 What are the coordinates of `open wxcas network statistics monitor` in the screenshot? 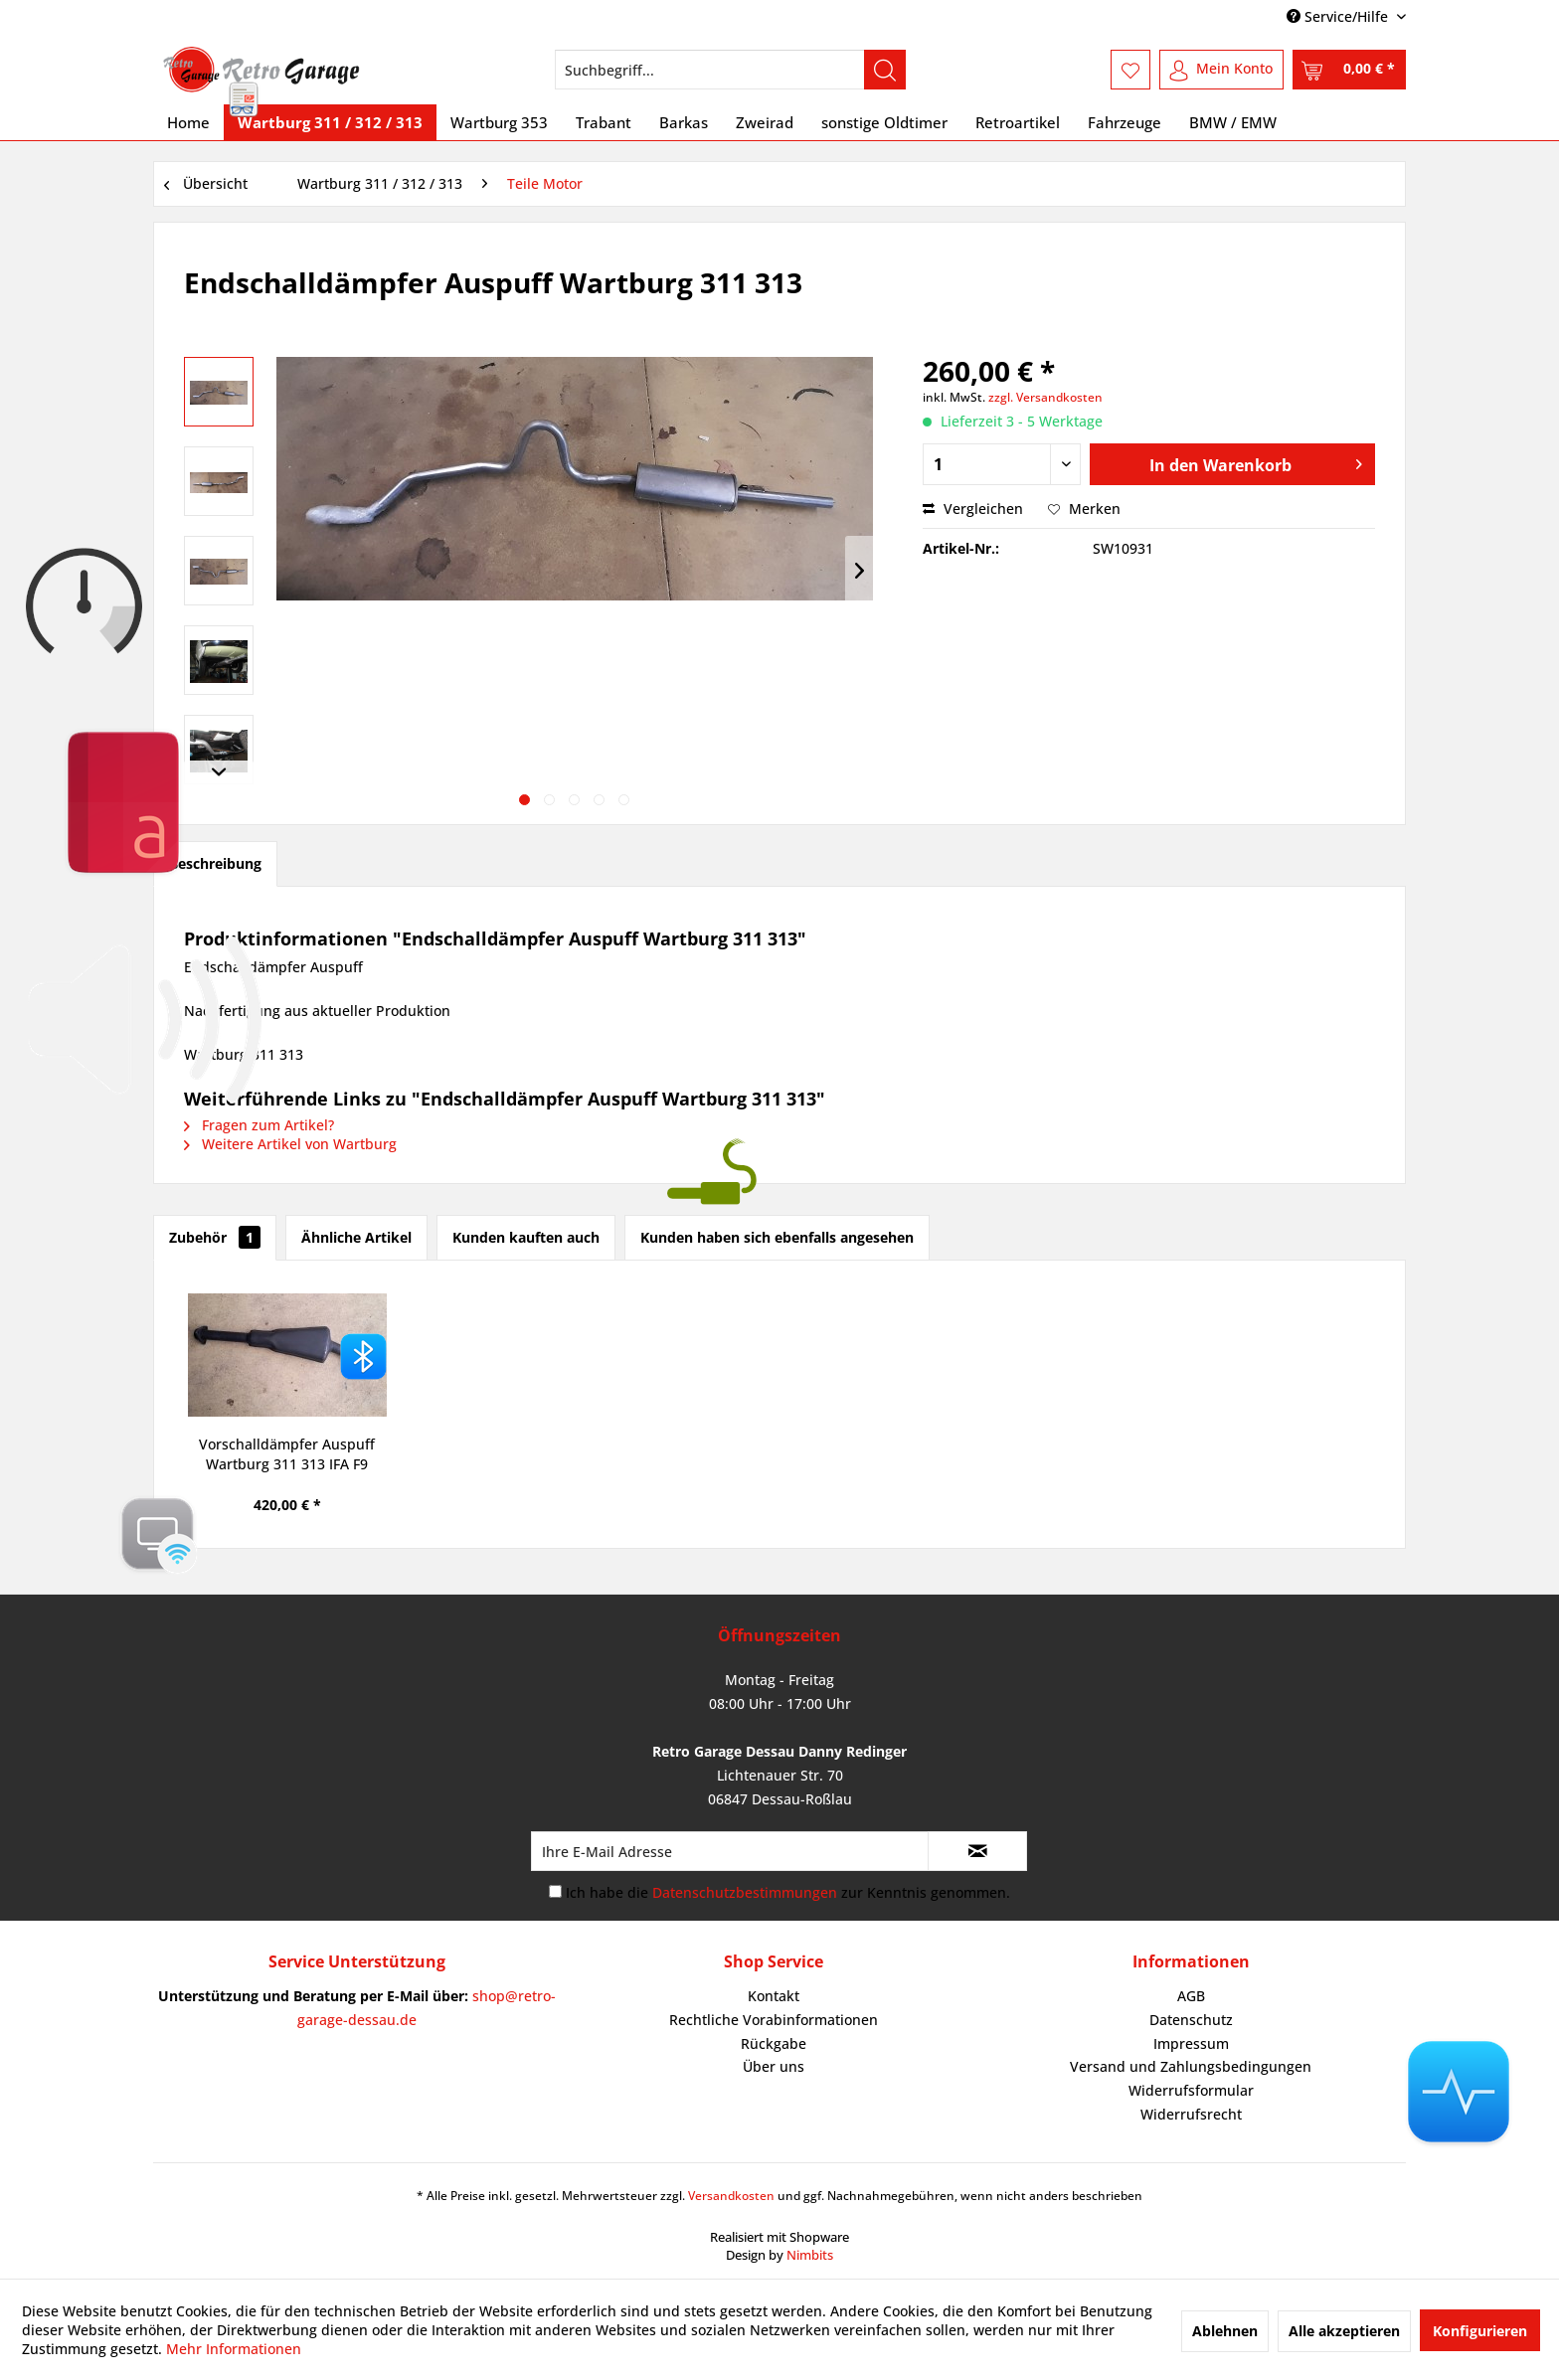 It's located at (1459, 2092).